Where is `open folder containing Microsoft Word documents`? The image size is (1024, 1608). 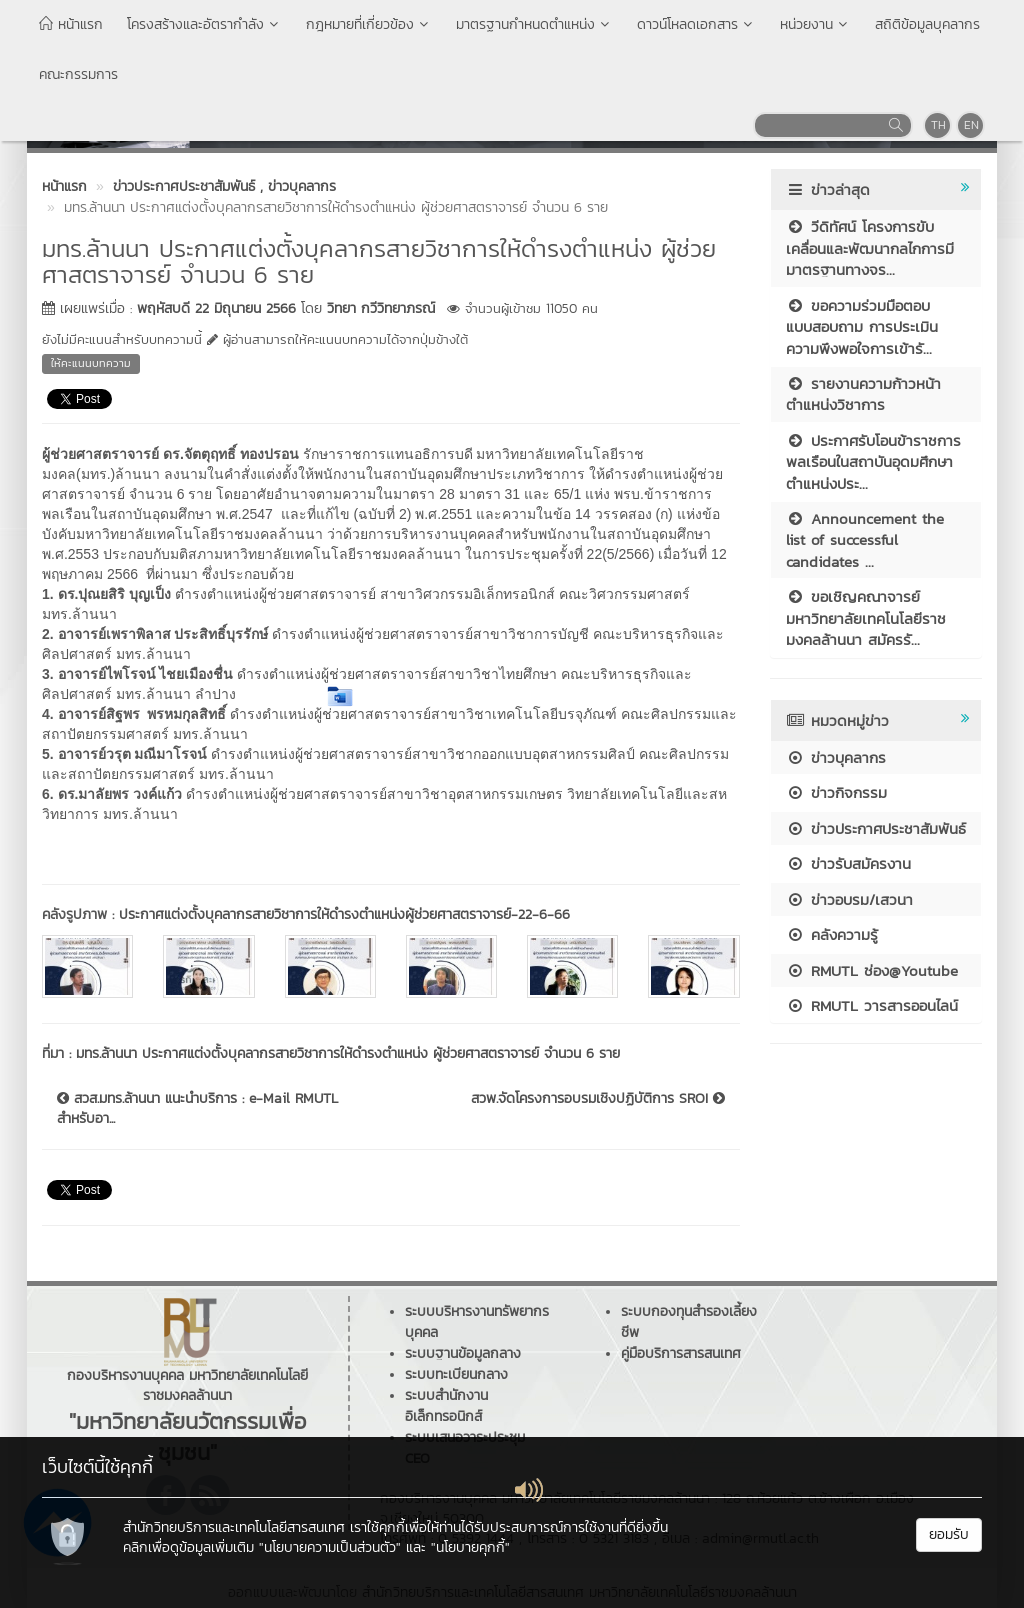 open folder containing Microsoft Word documents is located at coordinates (340, 697).